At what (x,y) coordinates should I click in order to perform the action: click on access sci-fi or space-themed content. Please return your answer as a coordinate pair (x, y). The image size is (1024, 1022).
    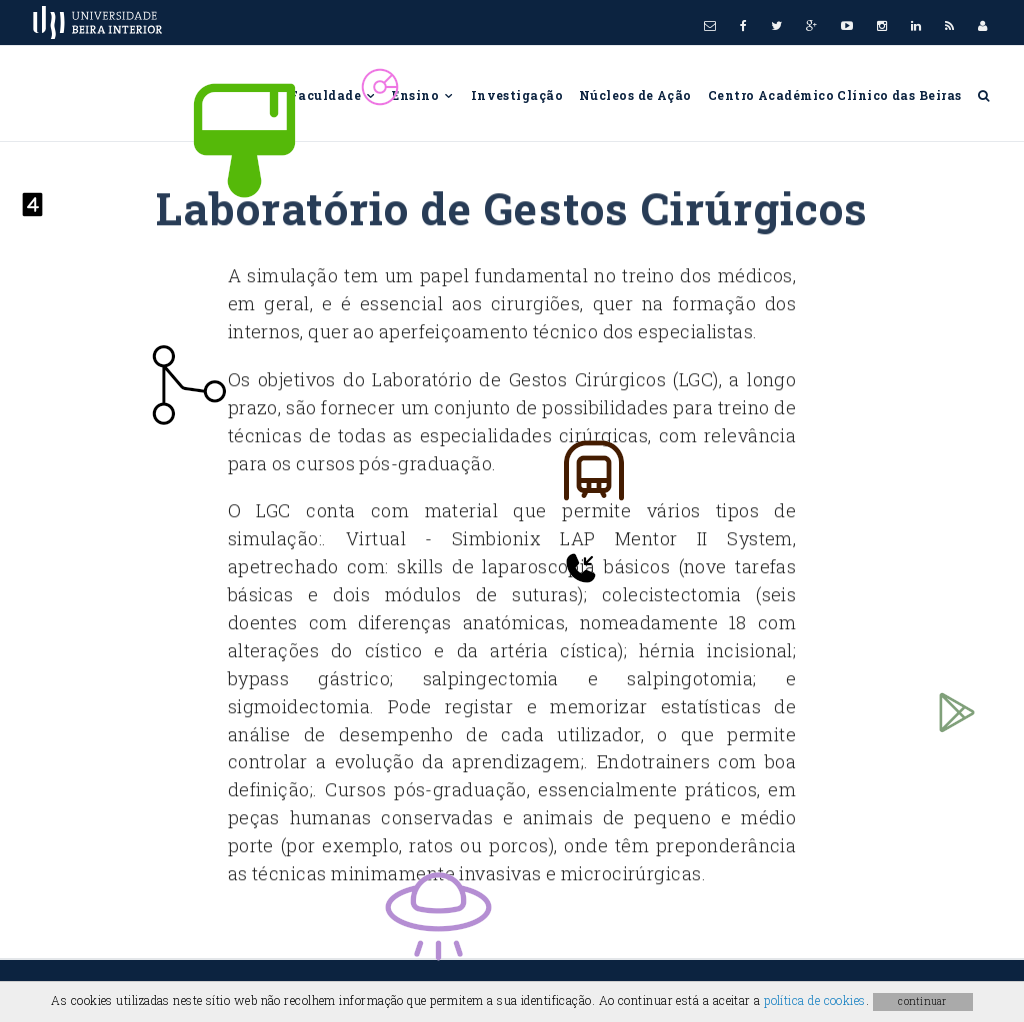
    Looking at the image, I should click on (438, 914).